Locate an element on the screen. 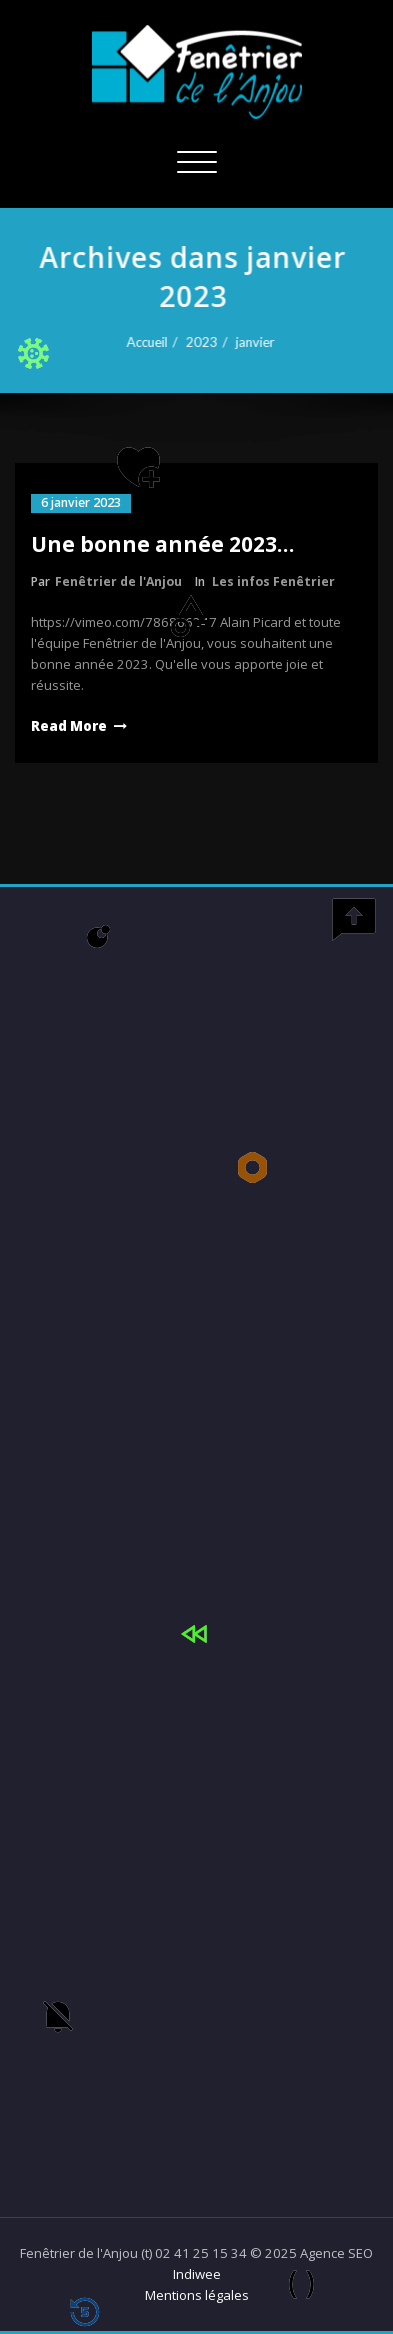  add to favorites is located at coordinates (138, 466).